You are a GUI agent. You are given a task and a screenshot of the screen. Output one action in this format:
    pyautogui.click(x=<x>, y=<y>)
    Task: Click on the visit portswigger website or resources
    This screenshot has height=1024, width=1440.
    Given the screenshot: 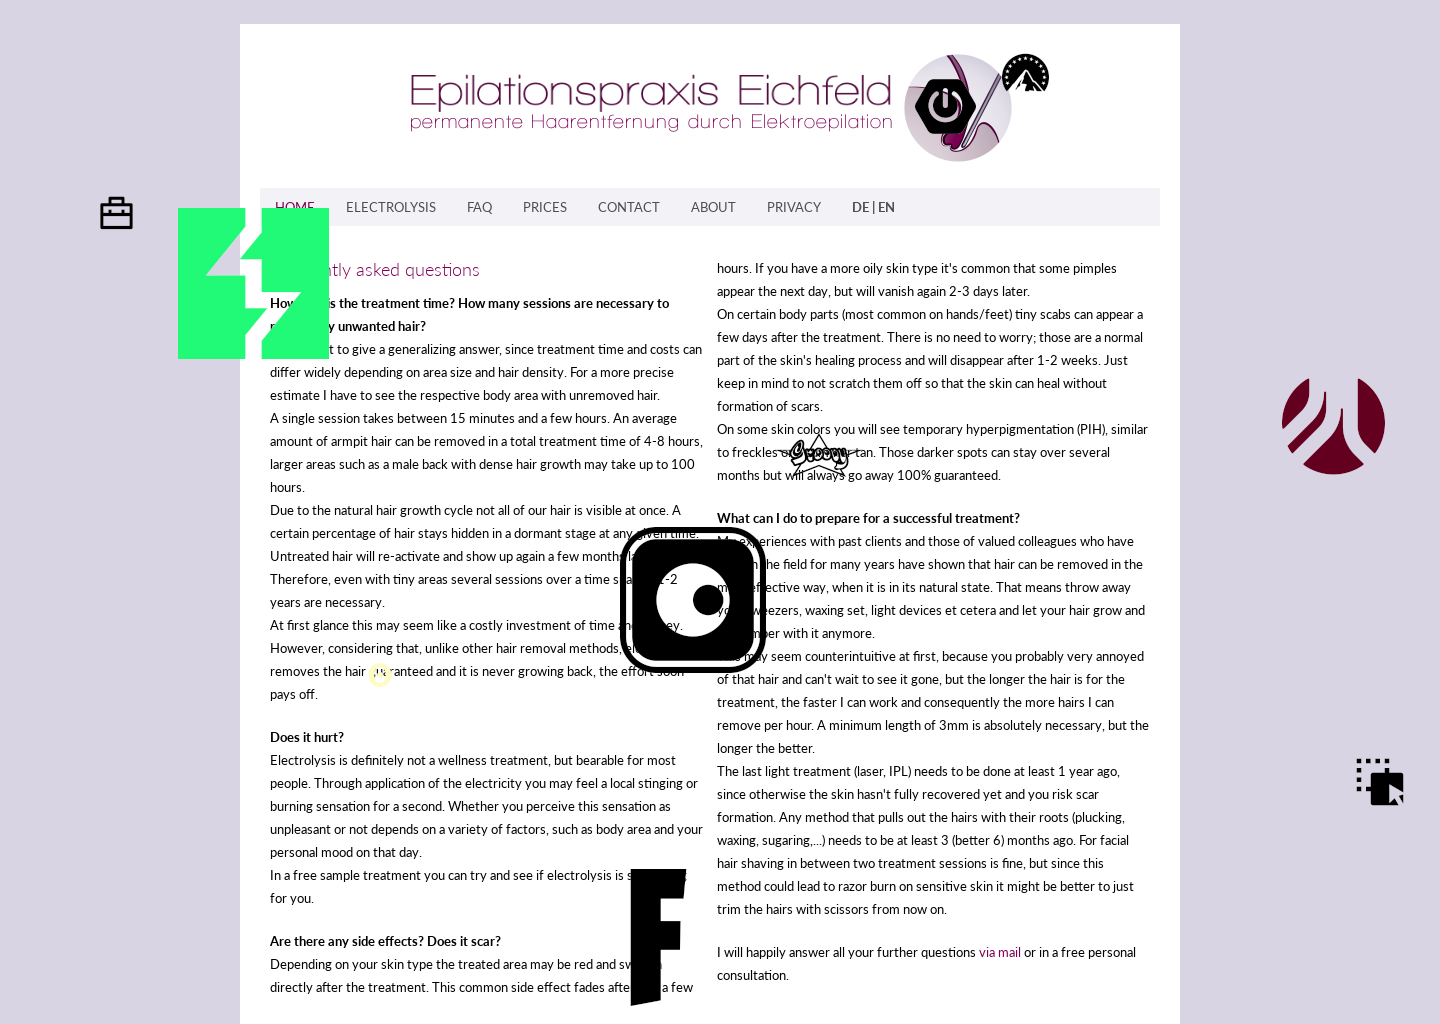 What is the action you would take?
    pyautogui.click(x=253, y=283)
    